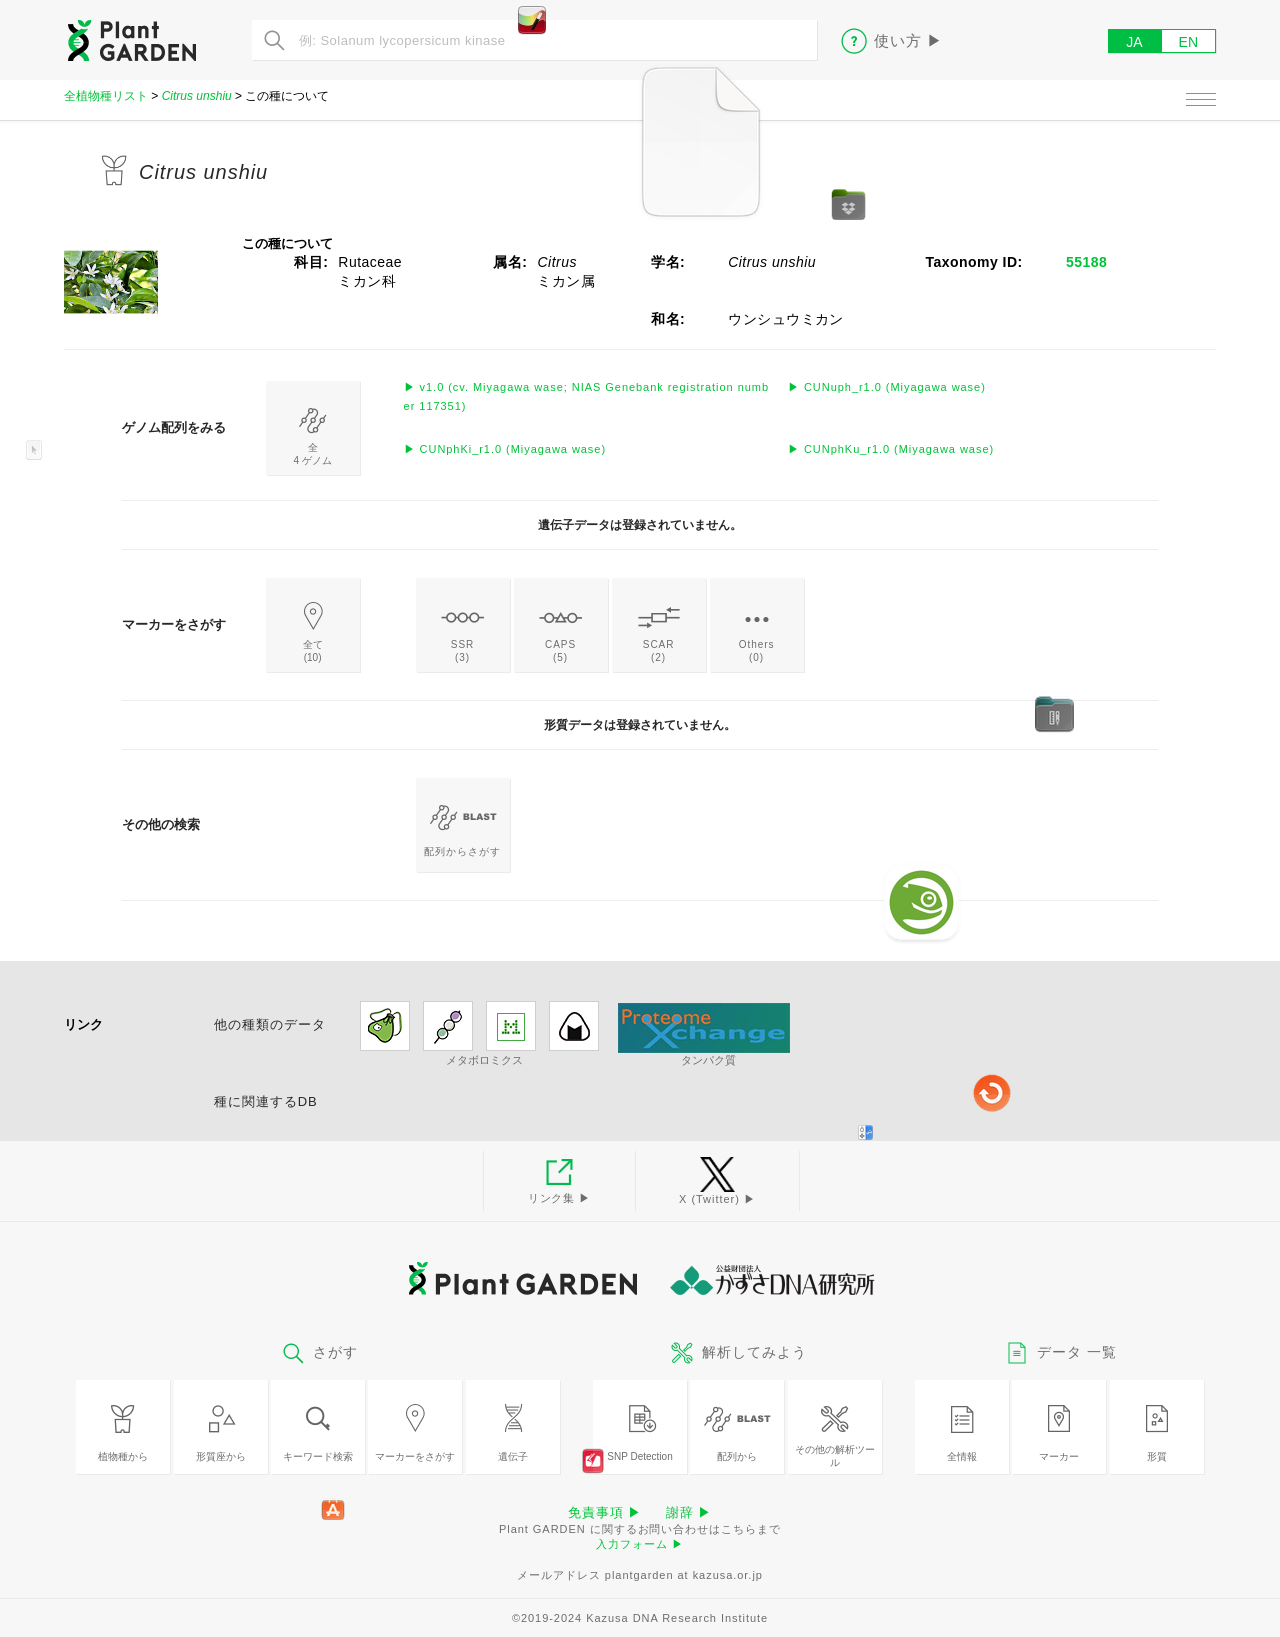  Describe the element at coordinates (532, 20) in the screenshot. I see `open winetricks application` at that location.